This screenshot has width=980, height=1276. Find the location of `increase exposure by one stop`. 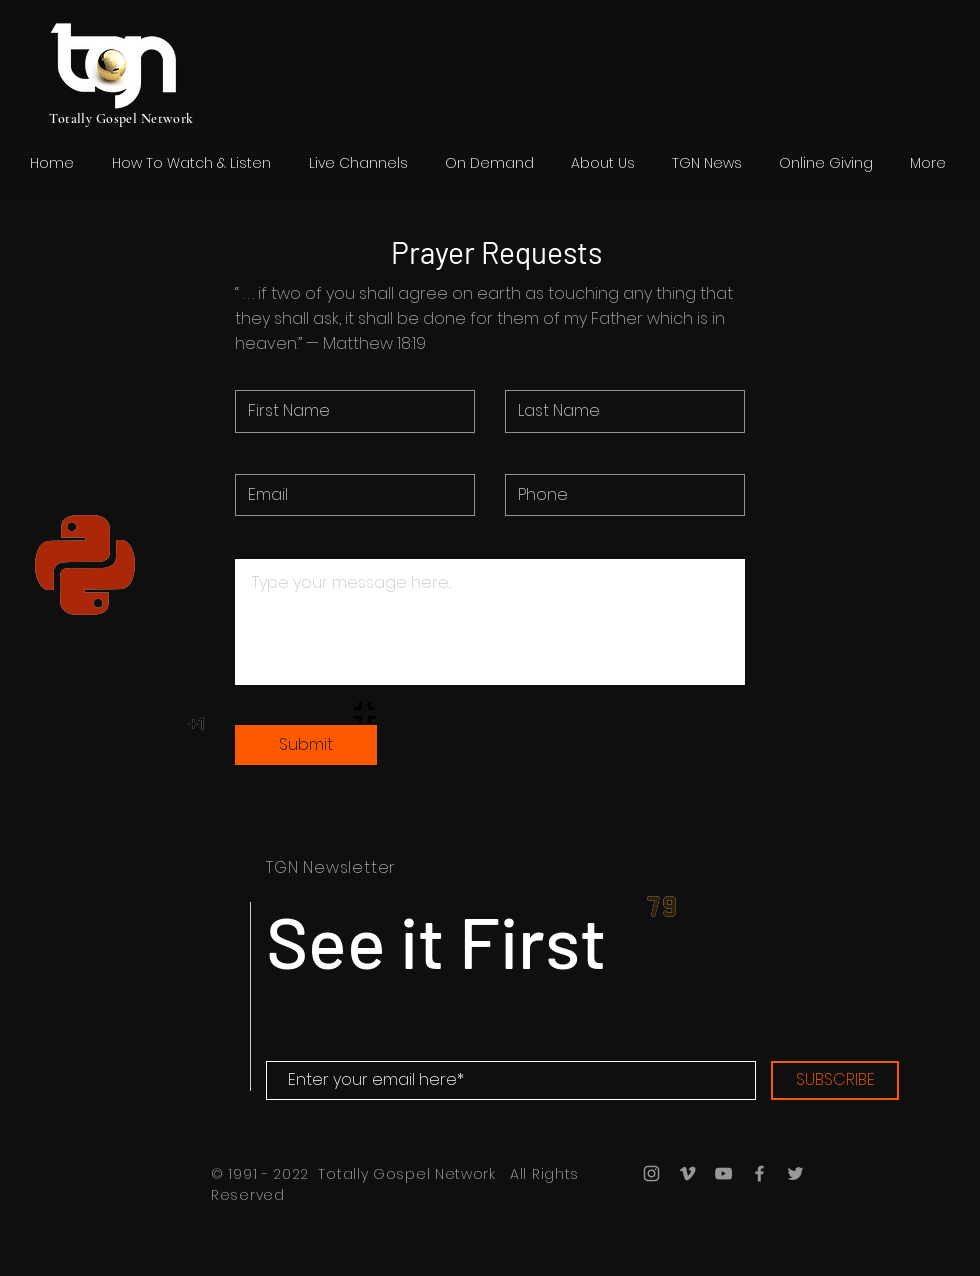

increase exposure by one stop is located at coordinates (196, 724).